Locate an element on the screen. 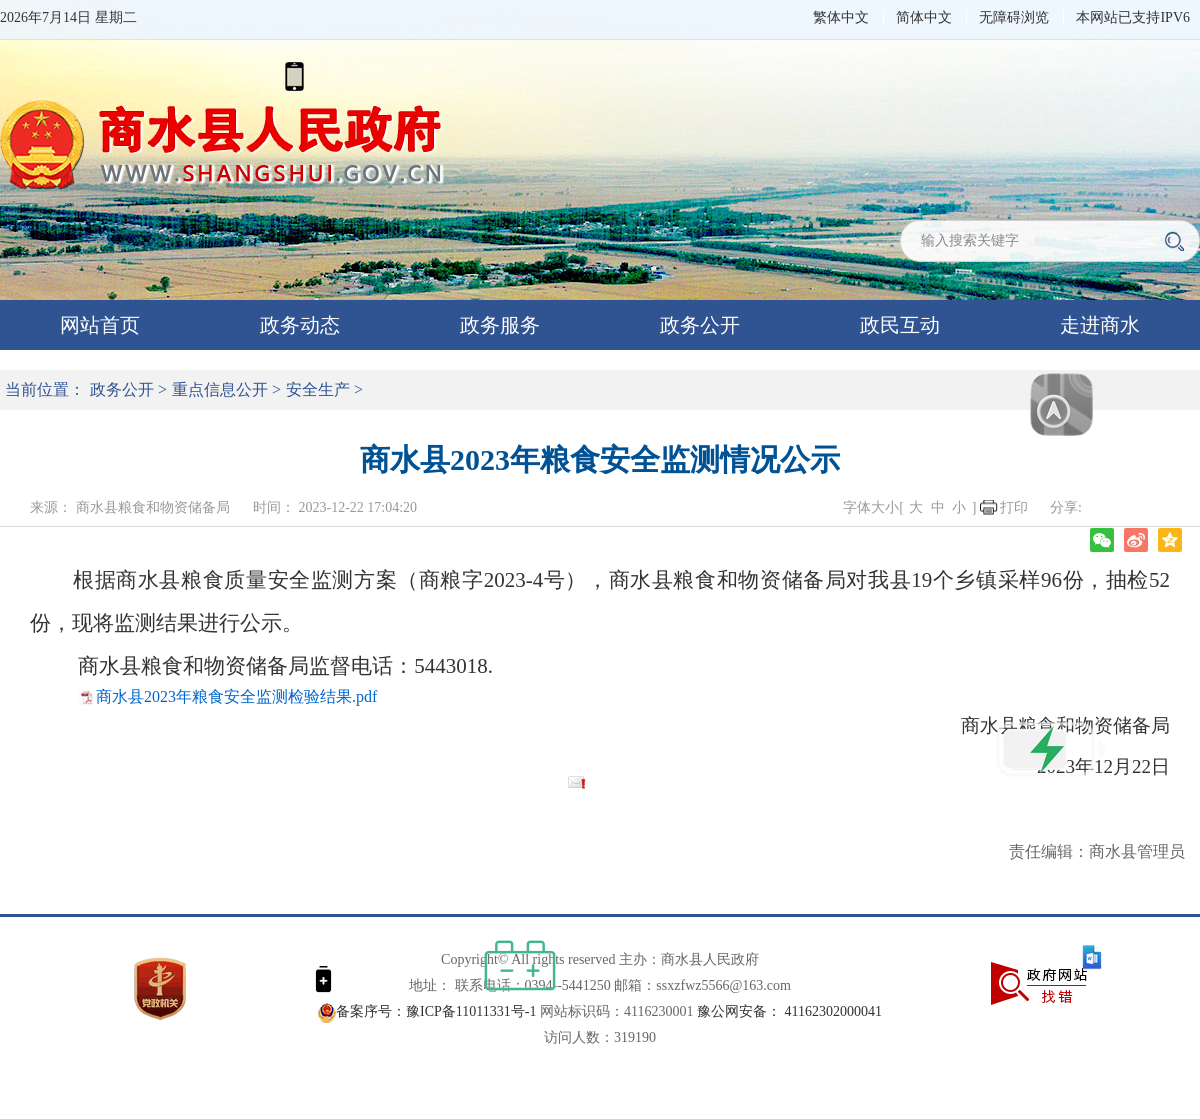 The height and width of the screenshot is (1119, 1200). microsoft word template file is located at coordinates (1092, 957).